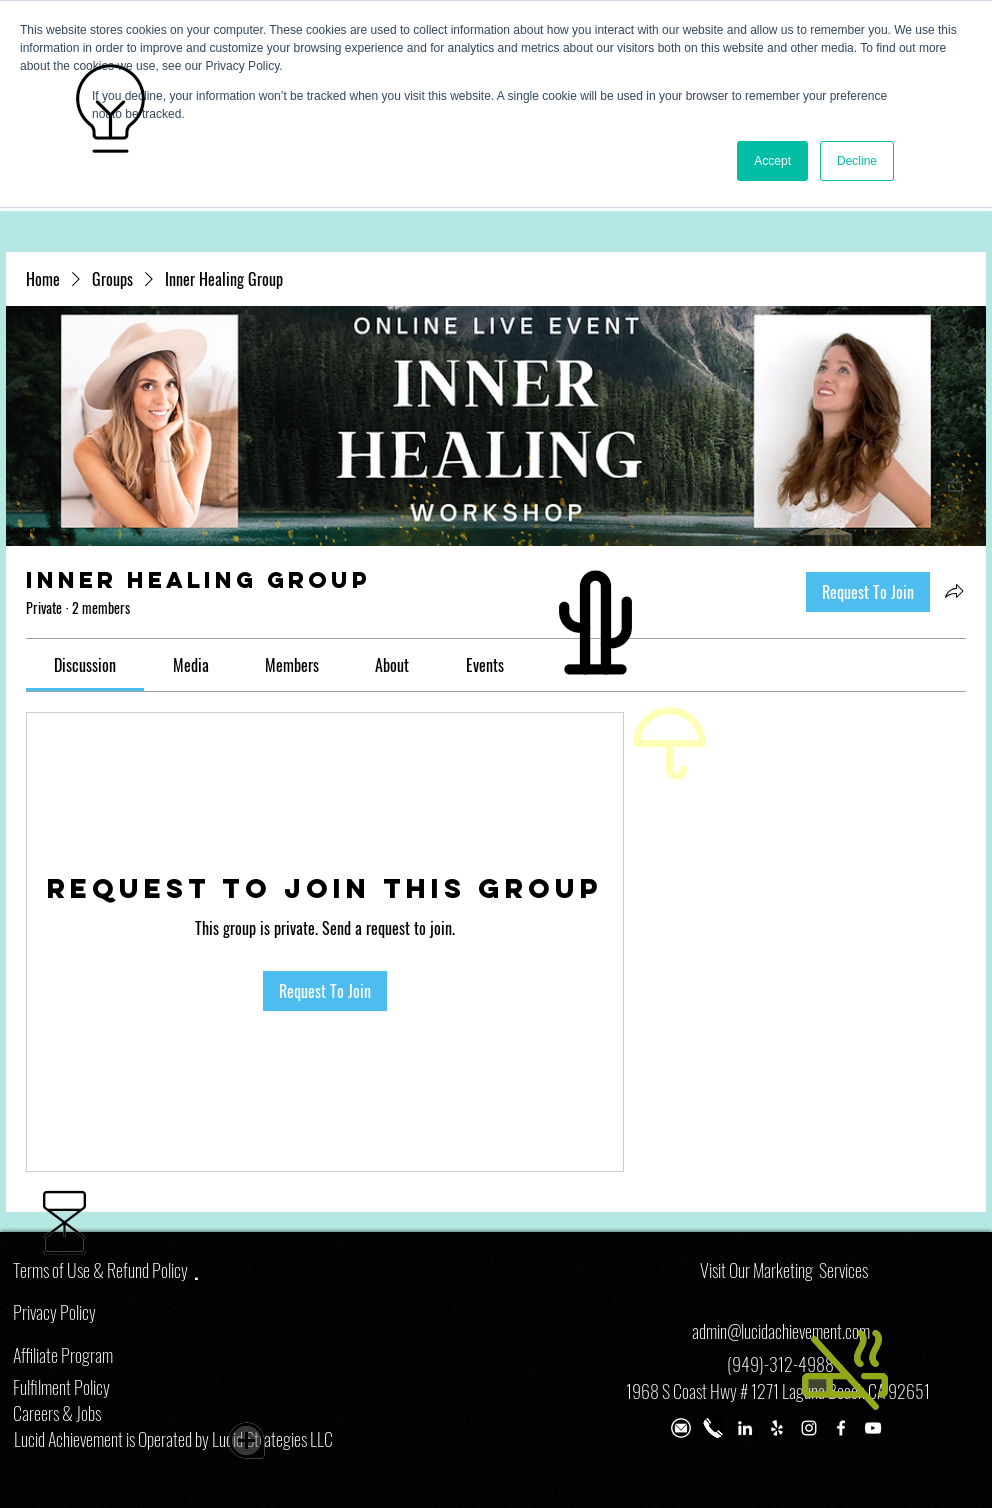 This screenshot has width=992, height=1508. What do you see at coordinates (669, 743) in the screenshot?
I see `view weather protection or rain forecast` at bounding box center [669, 743].